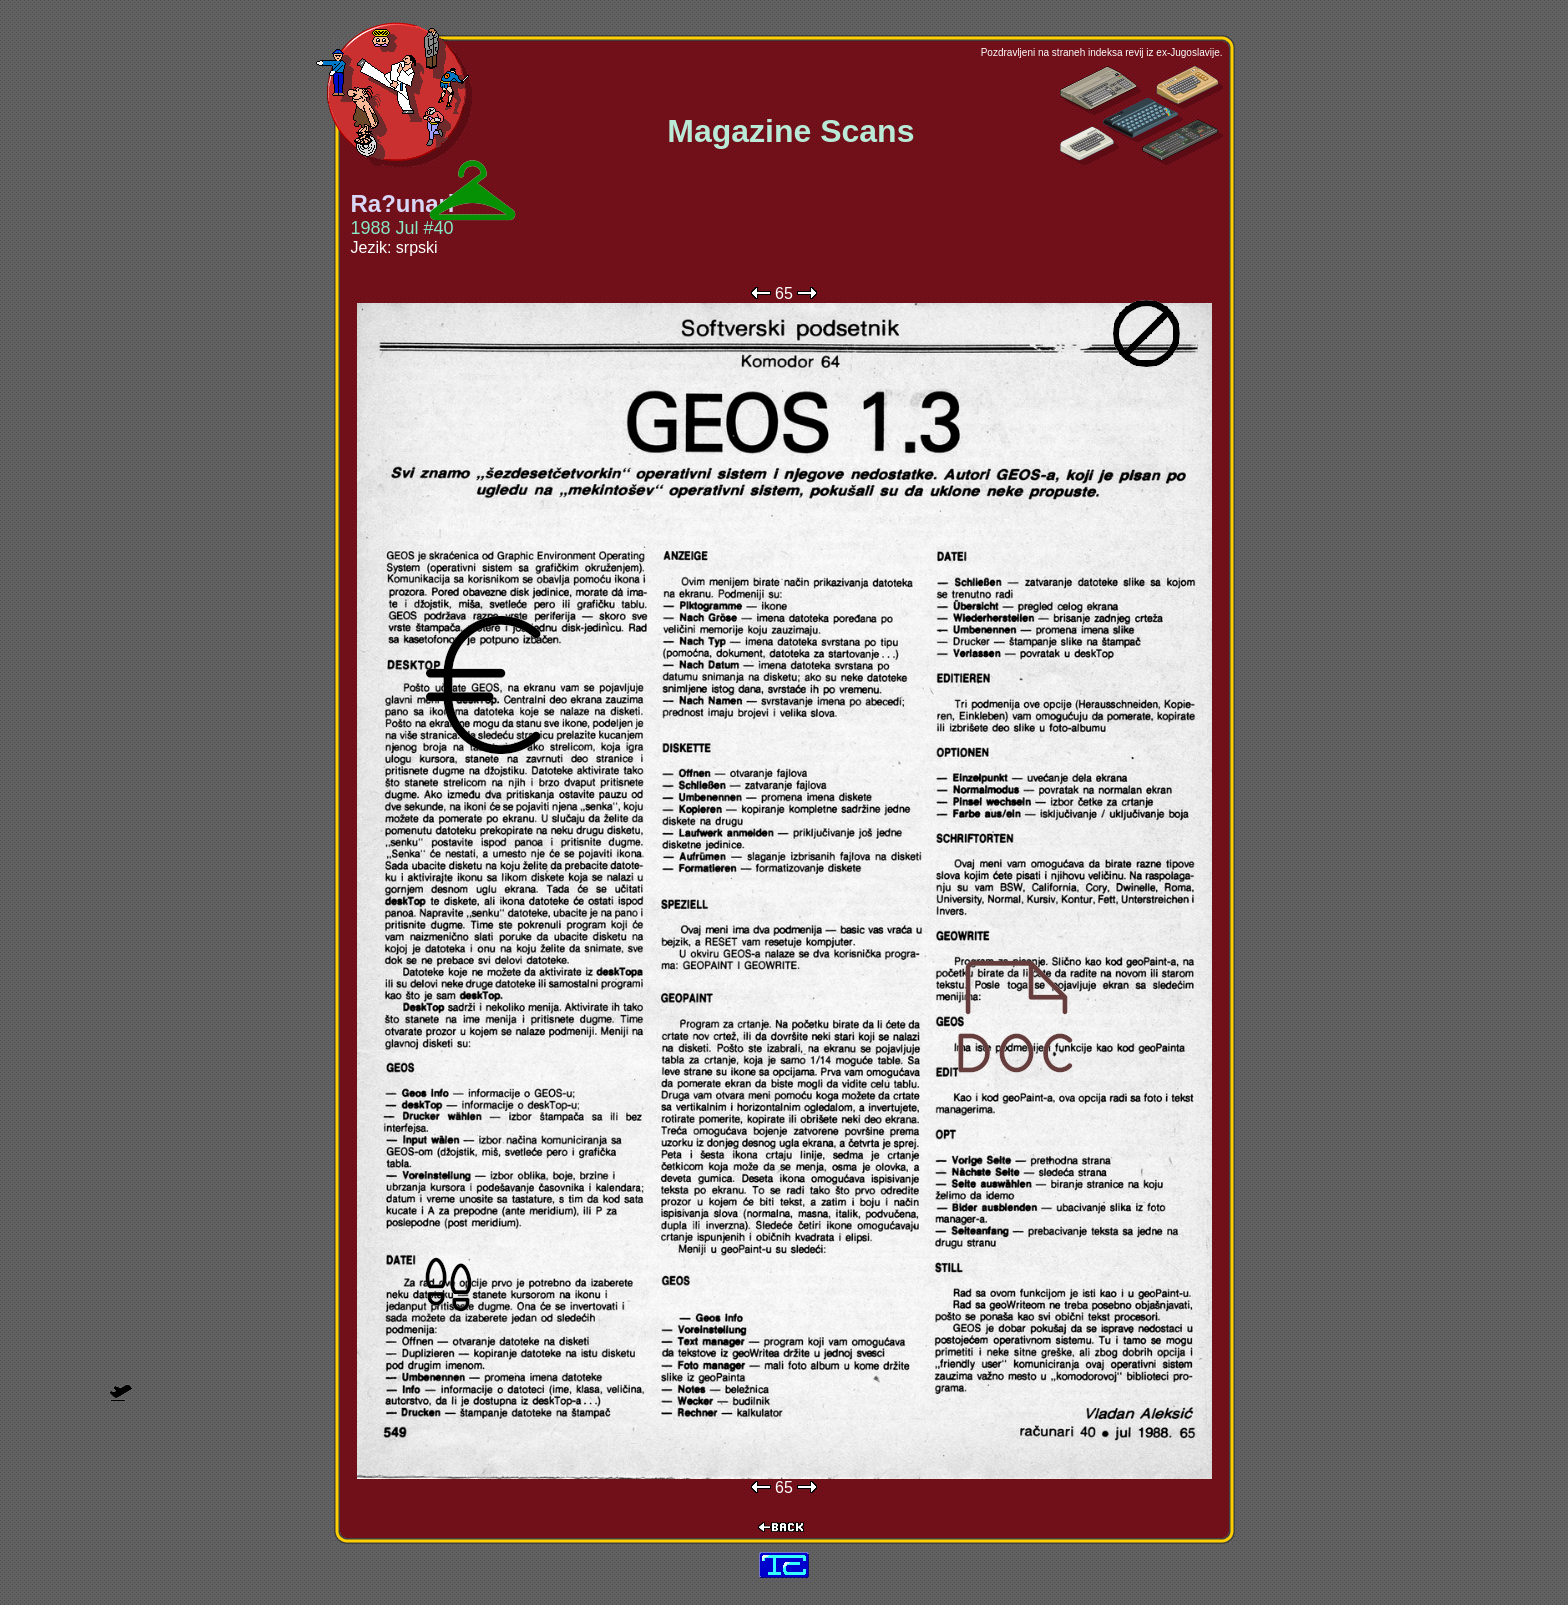 This screenshot has height=1605, width=1568. I want to click on indicates flight departure status, so click(121, 1392).